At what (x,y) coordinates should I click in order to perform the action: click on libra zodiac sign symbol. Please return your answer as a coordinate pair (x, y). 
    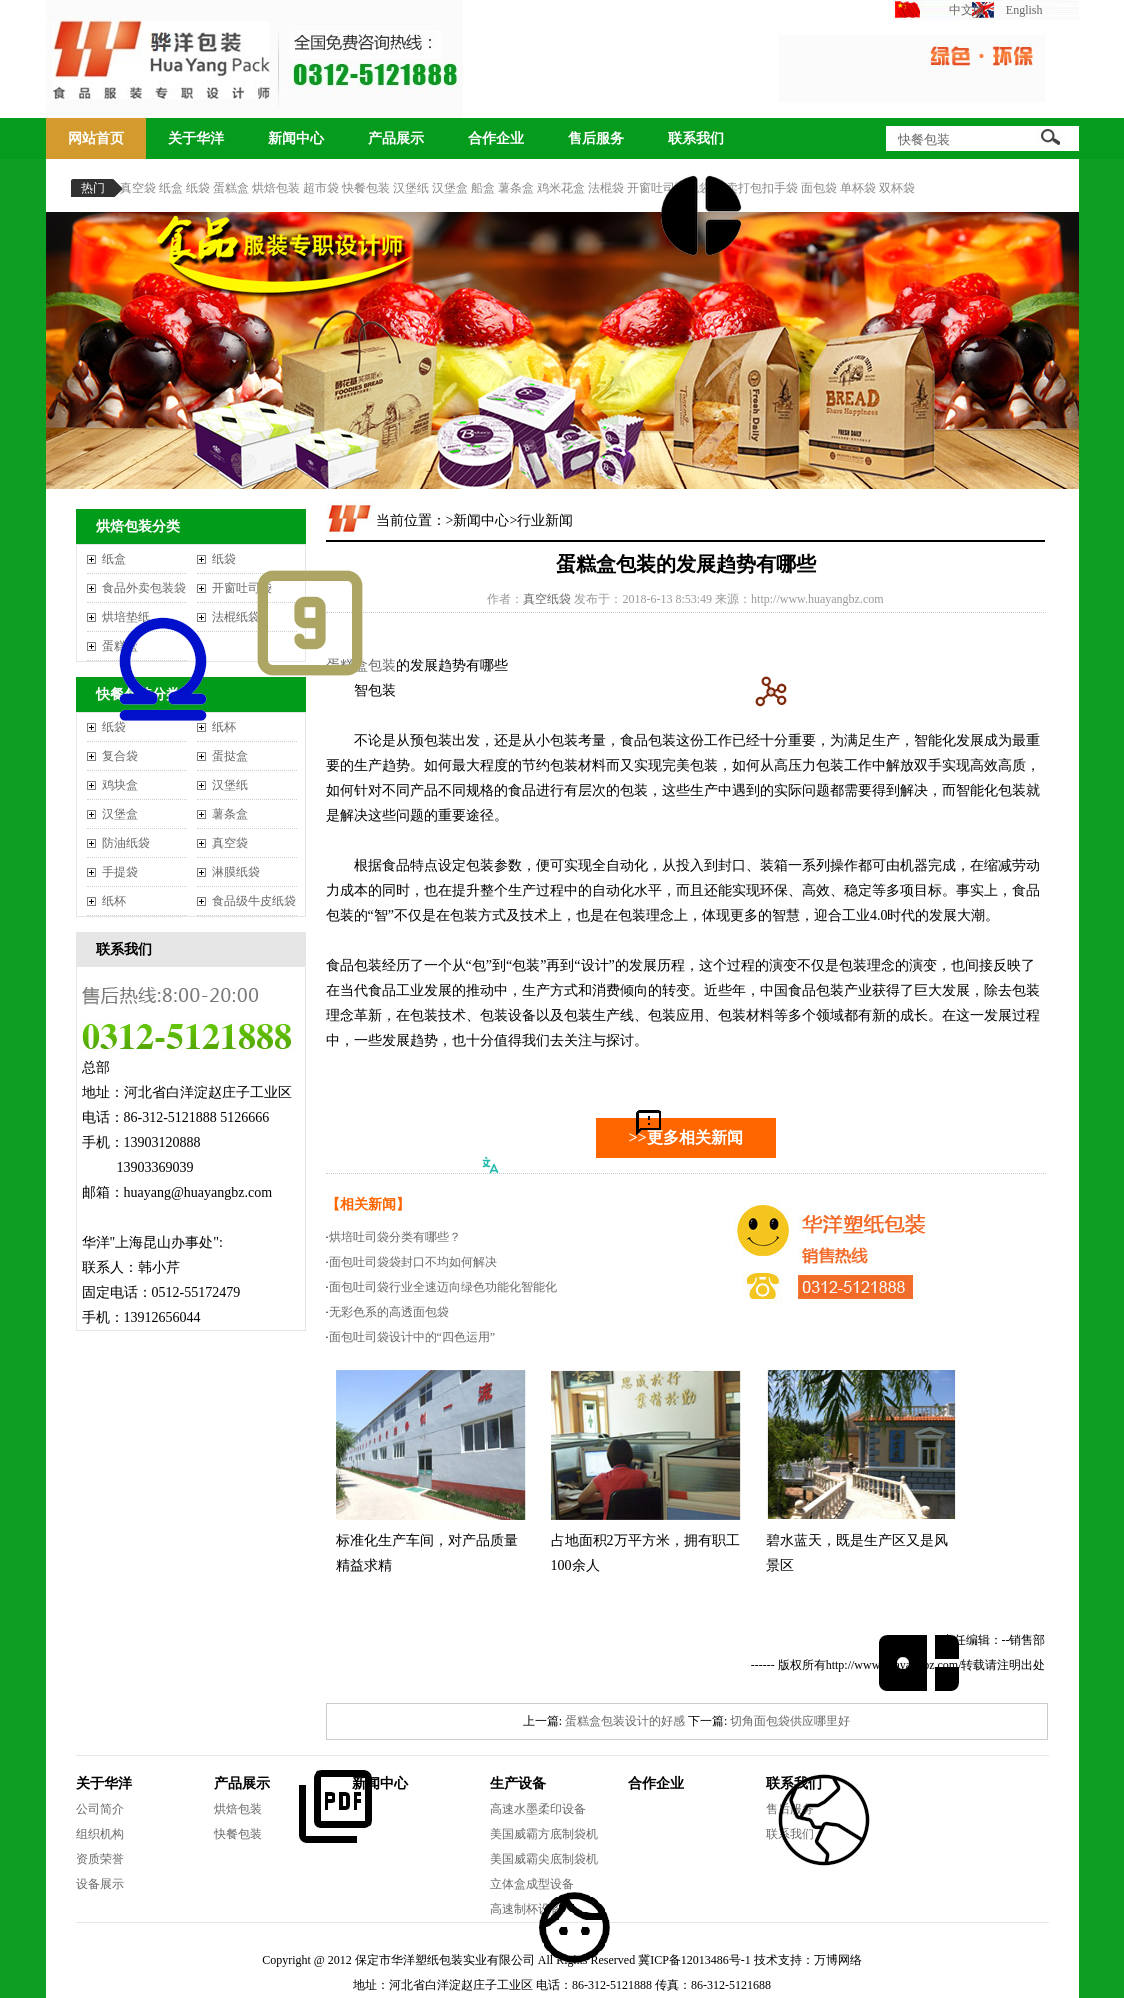
    Looking at the image, I should click on (163, 672).